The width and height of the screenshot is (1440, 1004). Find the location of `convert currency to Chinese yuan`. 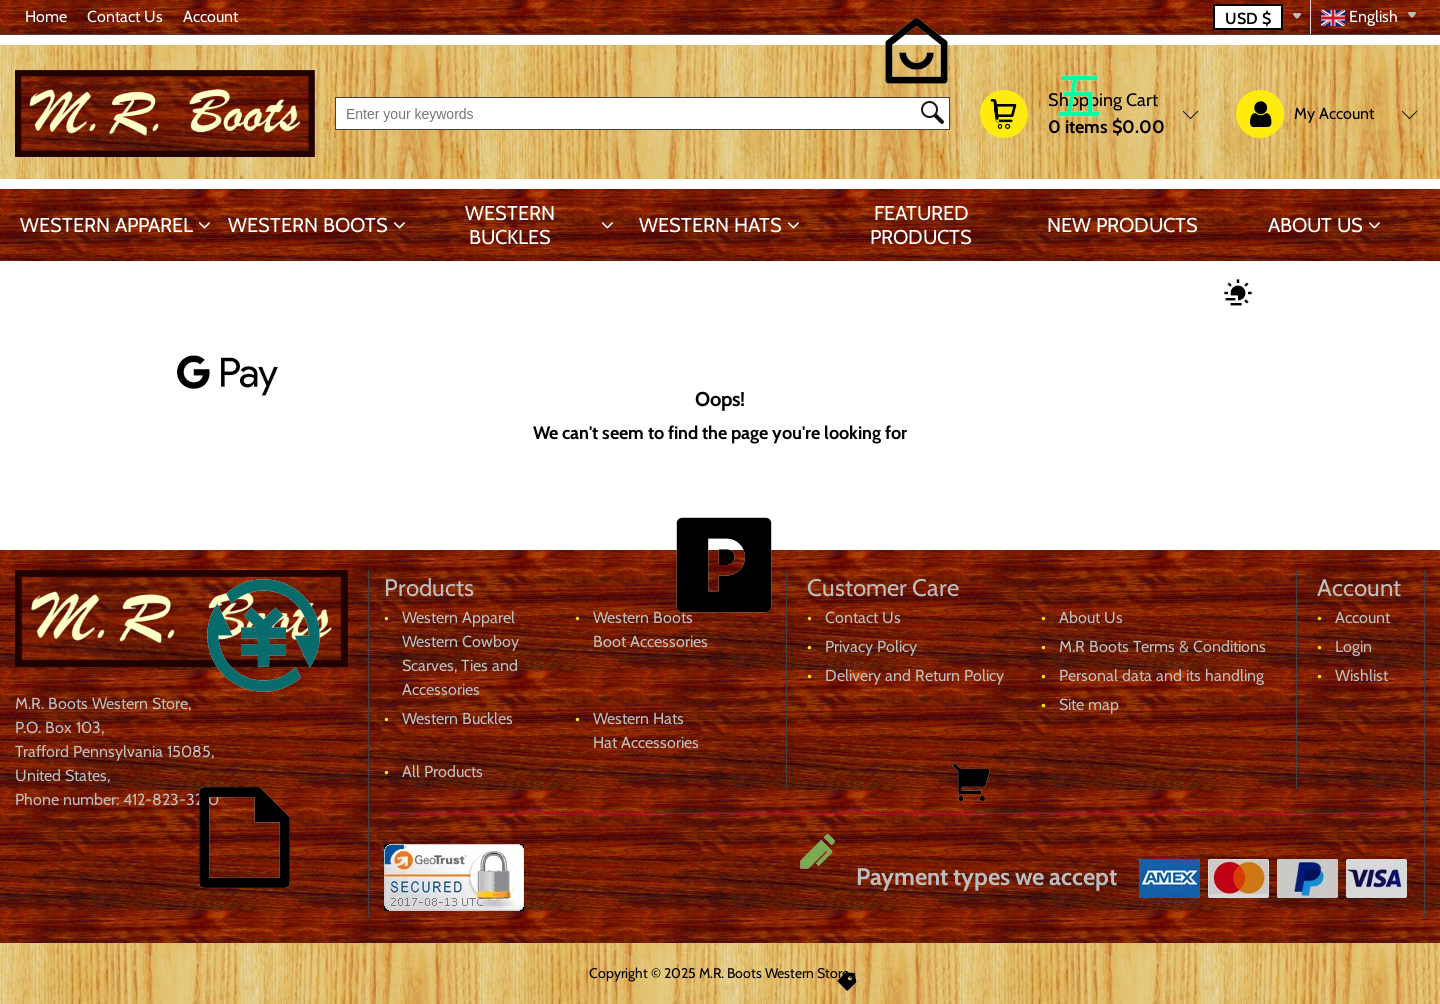

convert currency to Chinese yuan is located at coordinates (263, 635).